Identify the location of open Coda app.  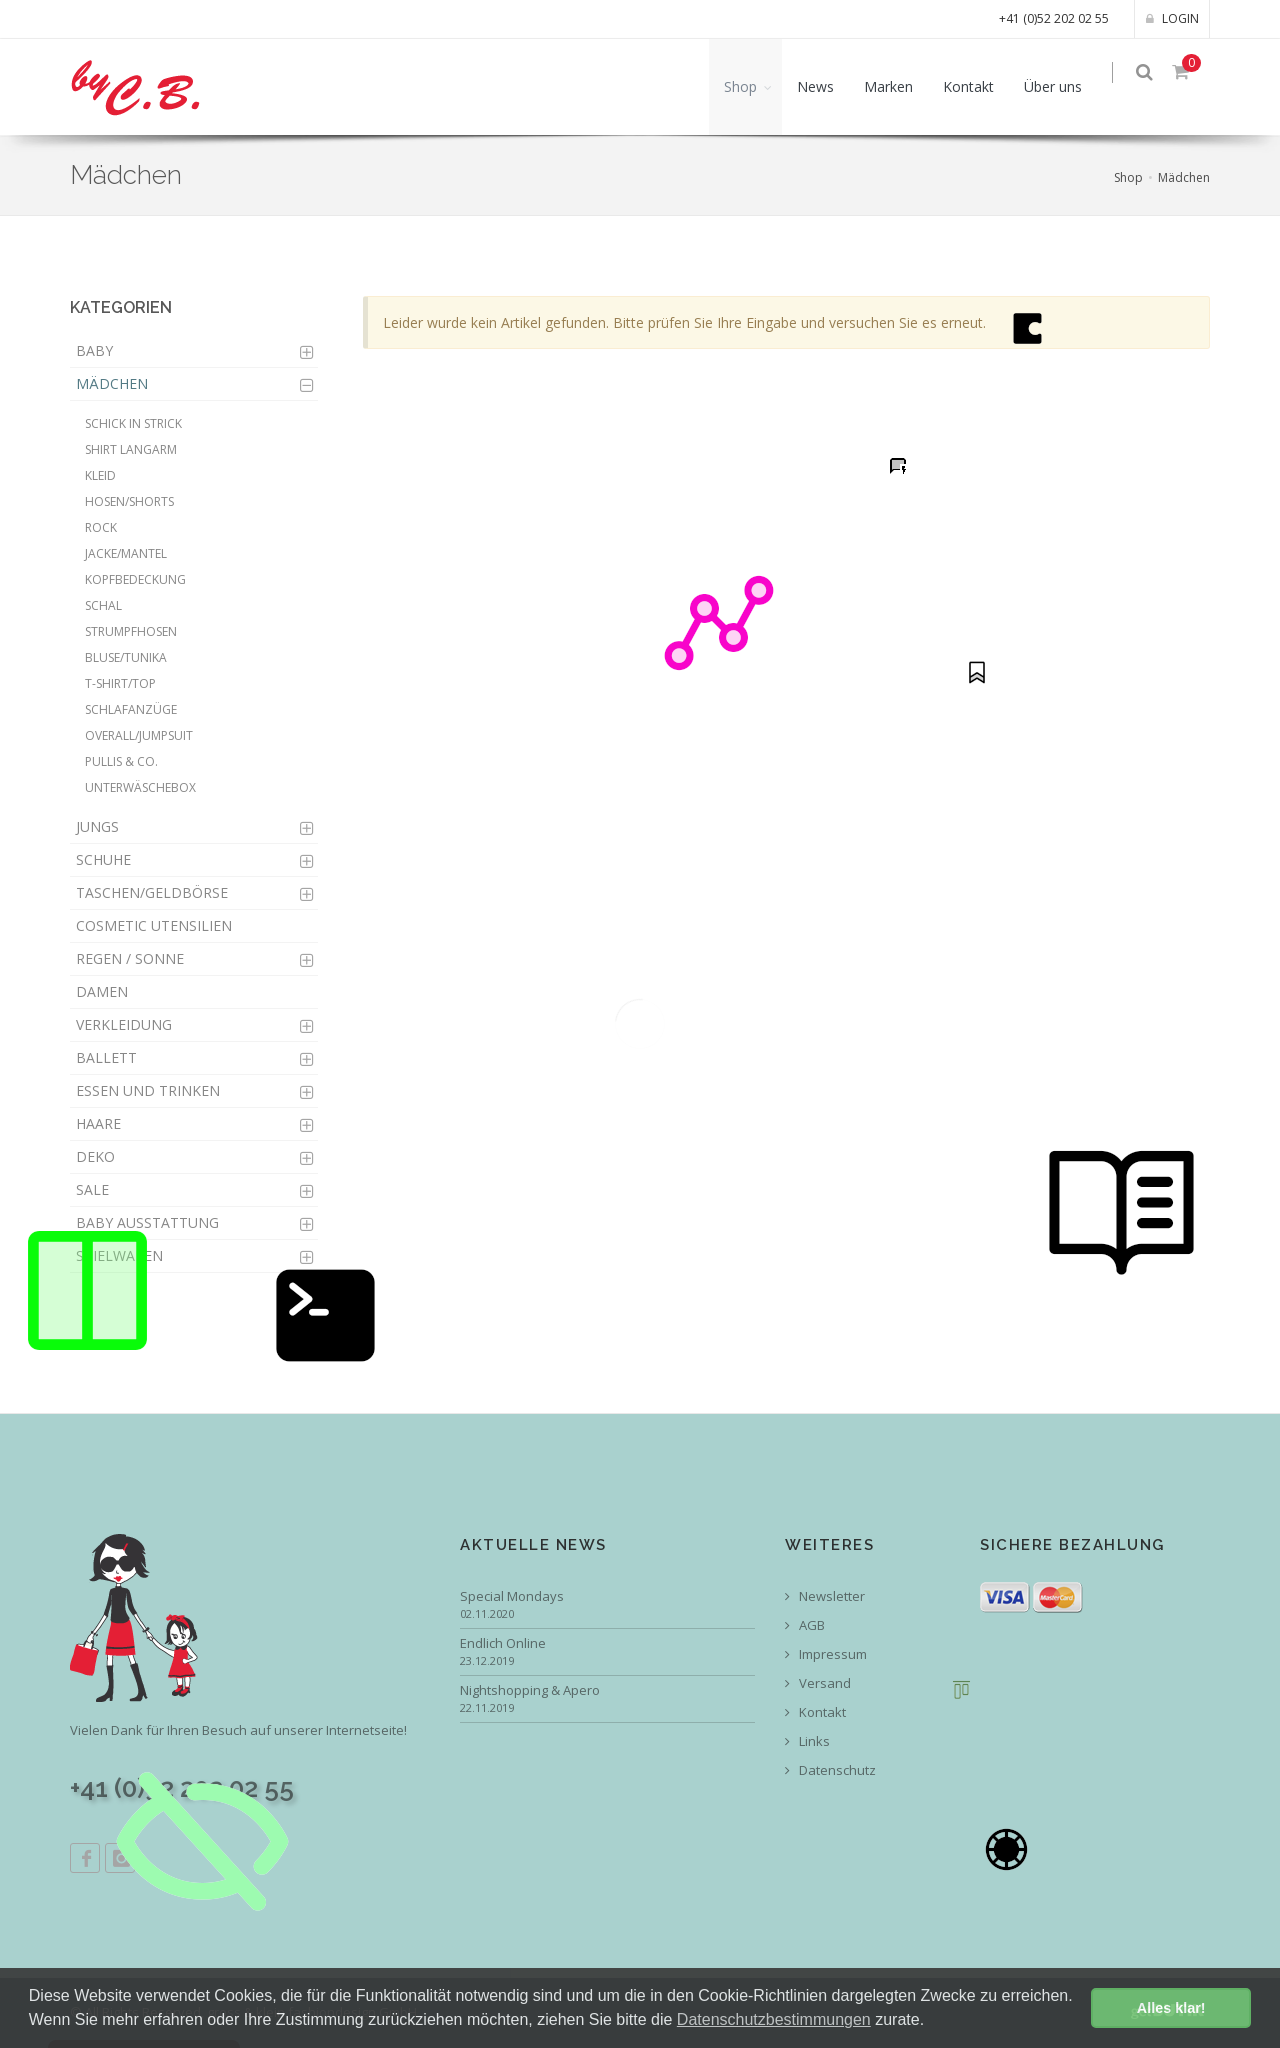
(1027, 328).